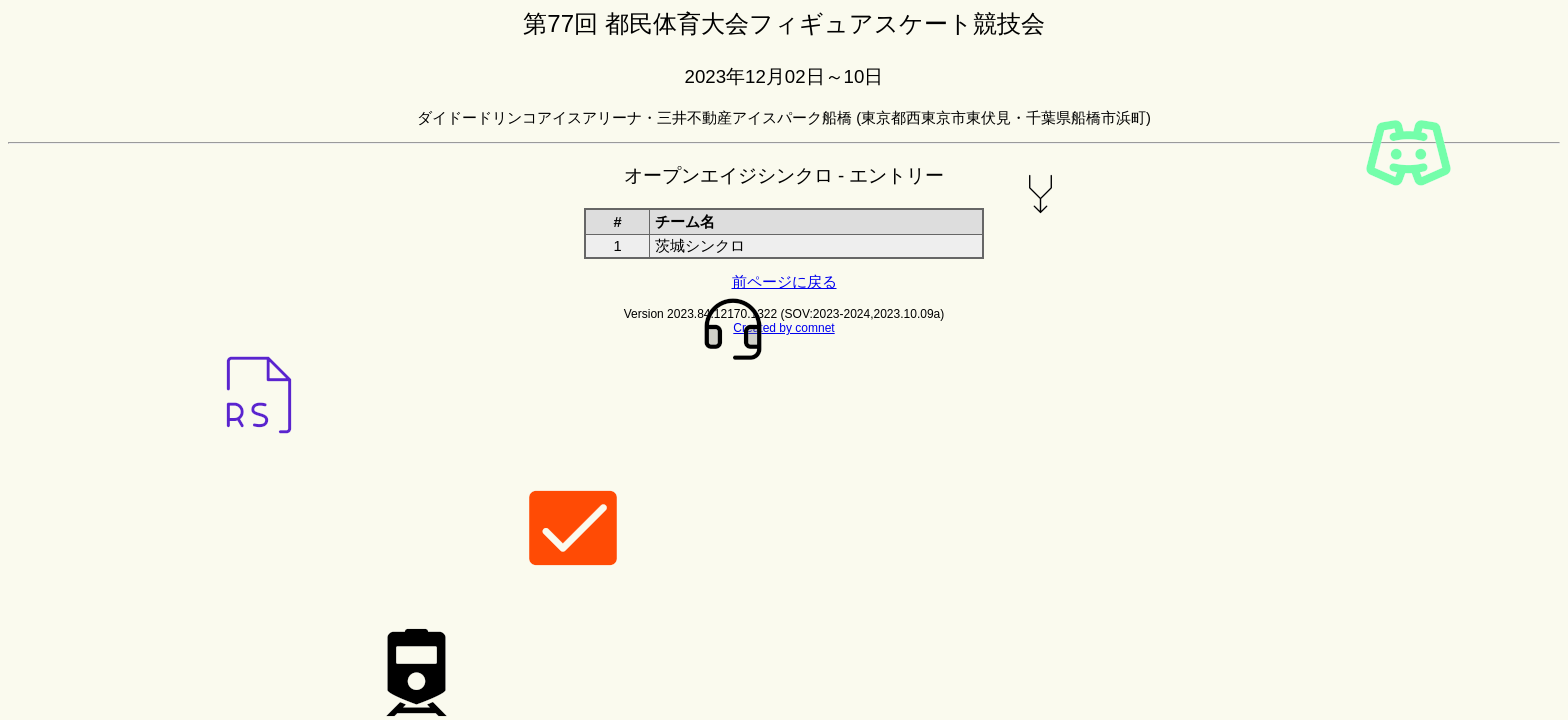  I want to click on a Rust source code file, so click(259, 395).